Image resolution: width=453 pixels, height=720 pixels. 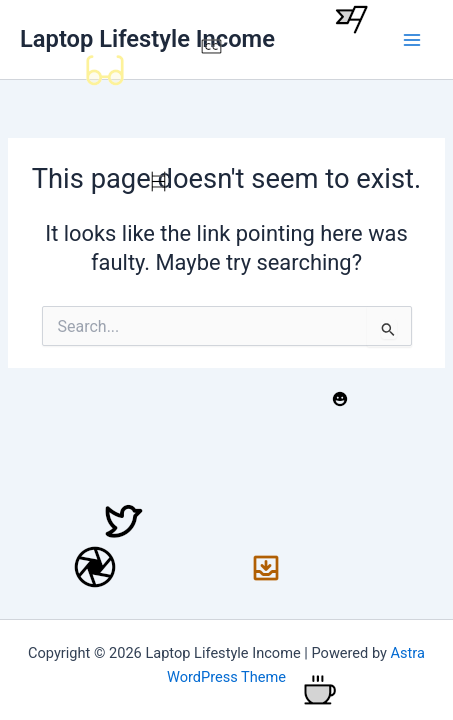 I want to click on access step-by-step instructions or tutorials, so click(x=158, y=181).